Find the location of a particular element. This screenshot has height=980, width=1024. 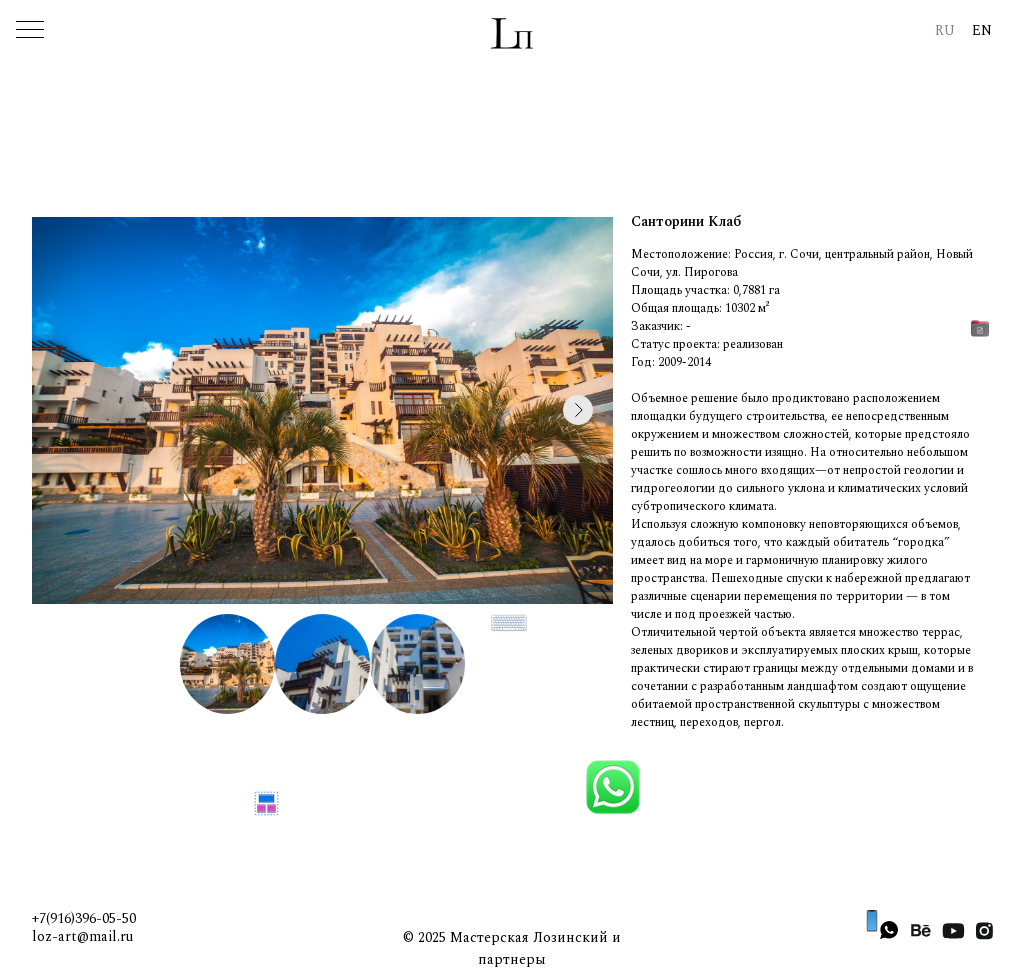

indicates keyboard connected via bluetooth is located at coordinates (509, 623).